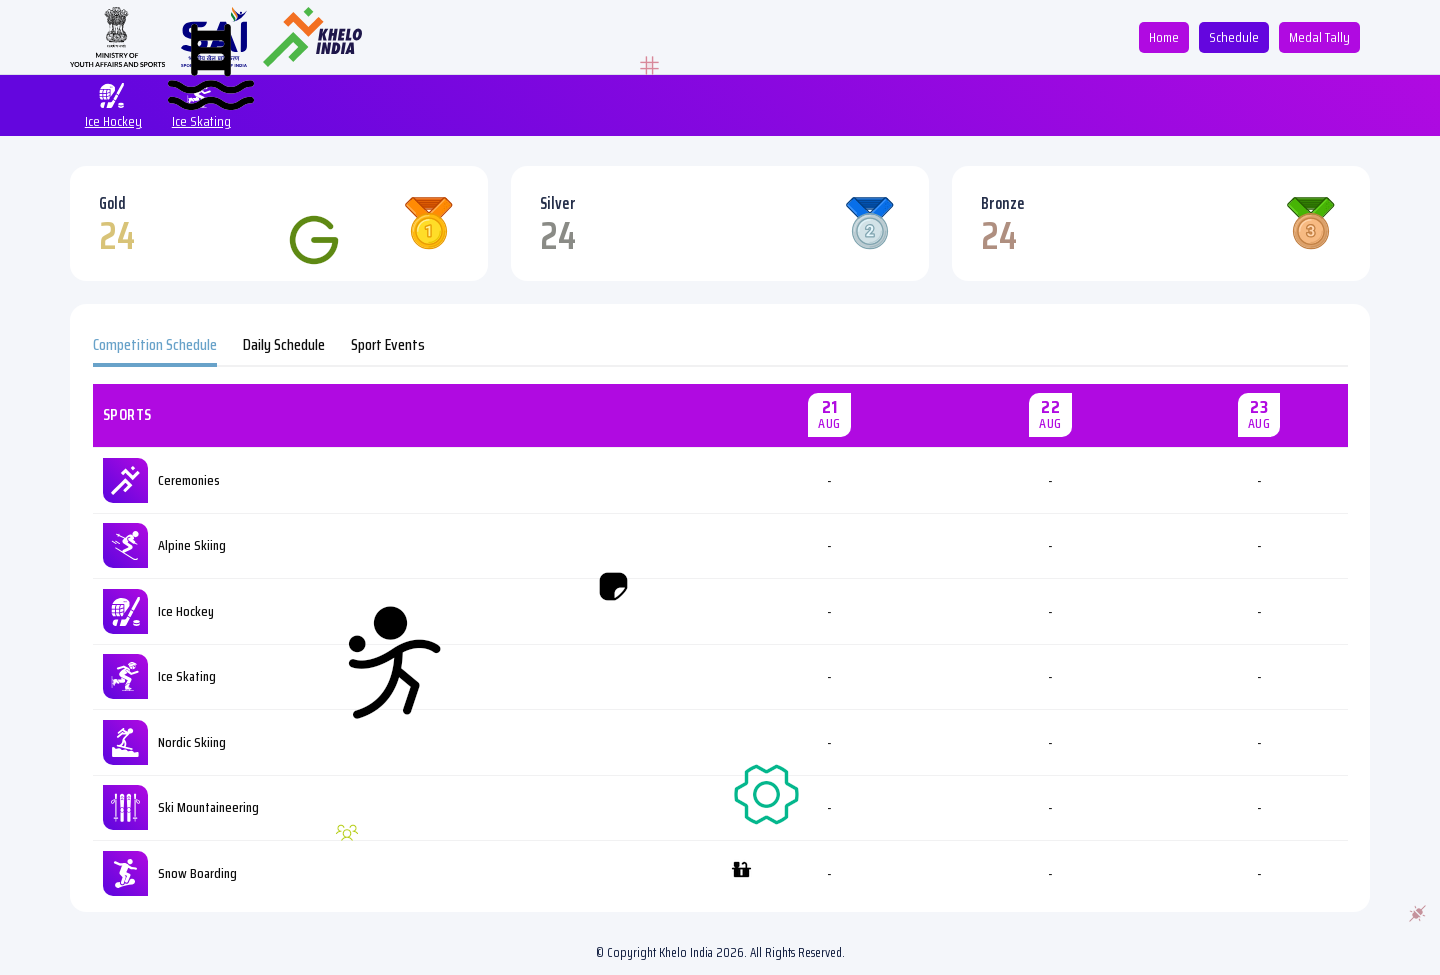 This screenshot has height=975, width=1440. What do you see at coordinates (314, 240) in the screenshot?
I see `sign in with Google` at bounding box center [314, 240].